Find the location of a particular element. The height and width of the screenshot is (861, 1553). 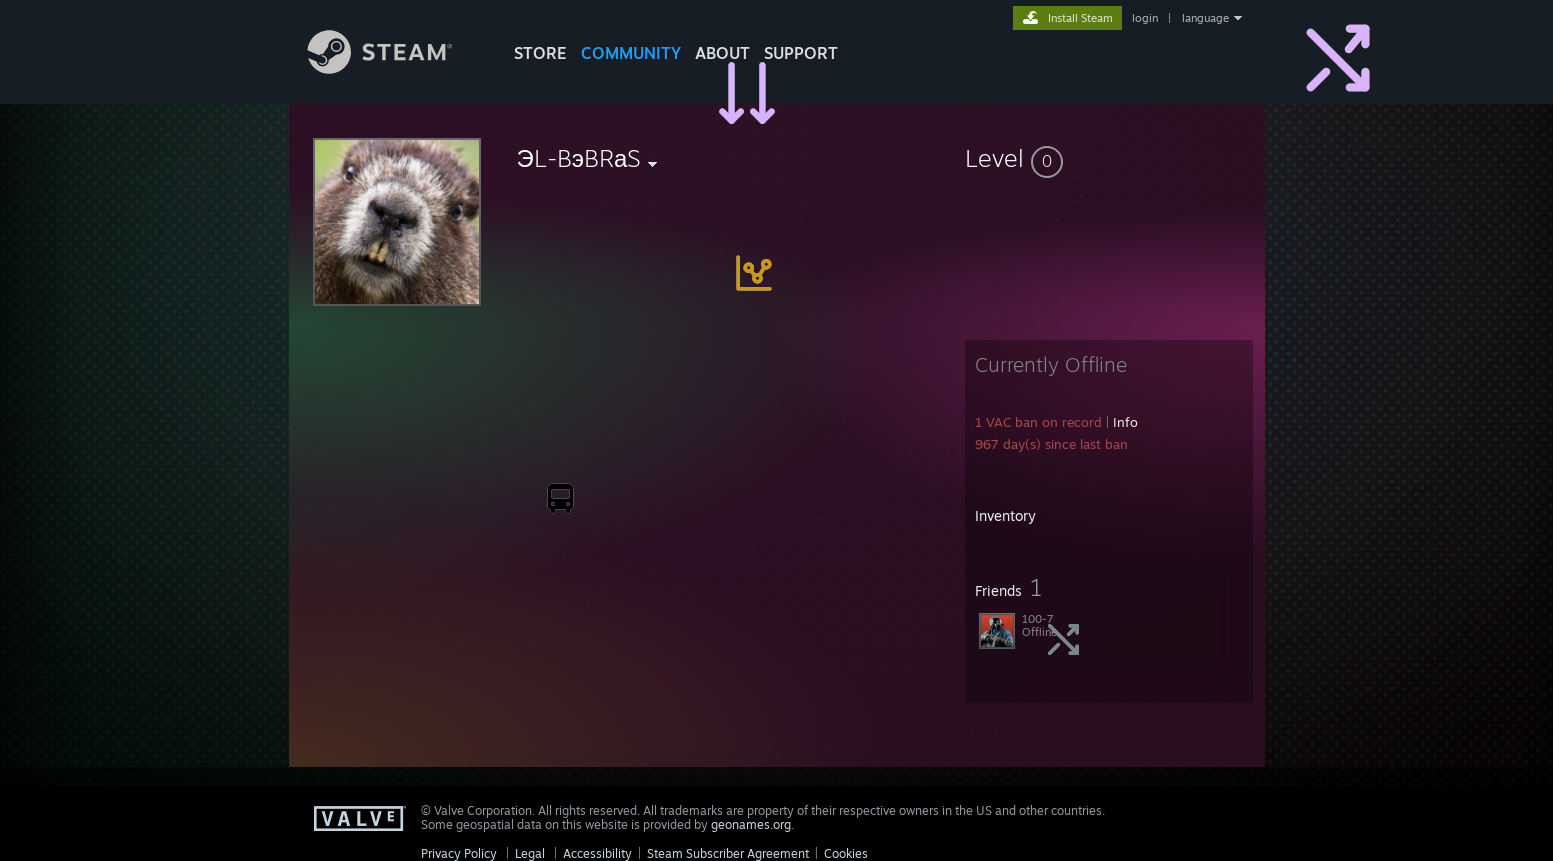

swap or exchange items is located at coordinates (1063, 639).